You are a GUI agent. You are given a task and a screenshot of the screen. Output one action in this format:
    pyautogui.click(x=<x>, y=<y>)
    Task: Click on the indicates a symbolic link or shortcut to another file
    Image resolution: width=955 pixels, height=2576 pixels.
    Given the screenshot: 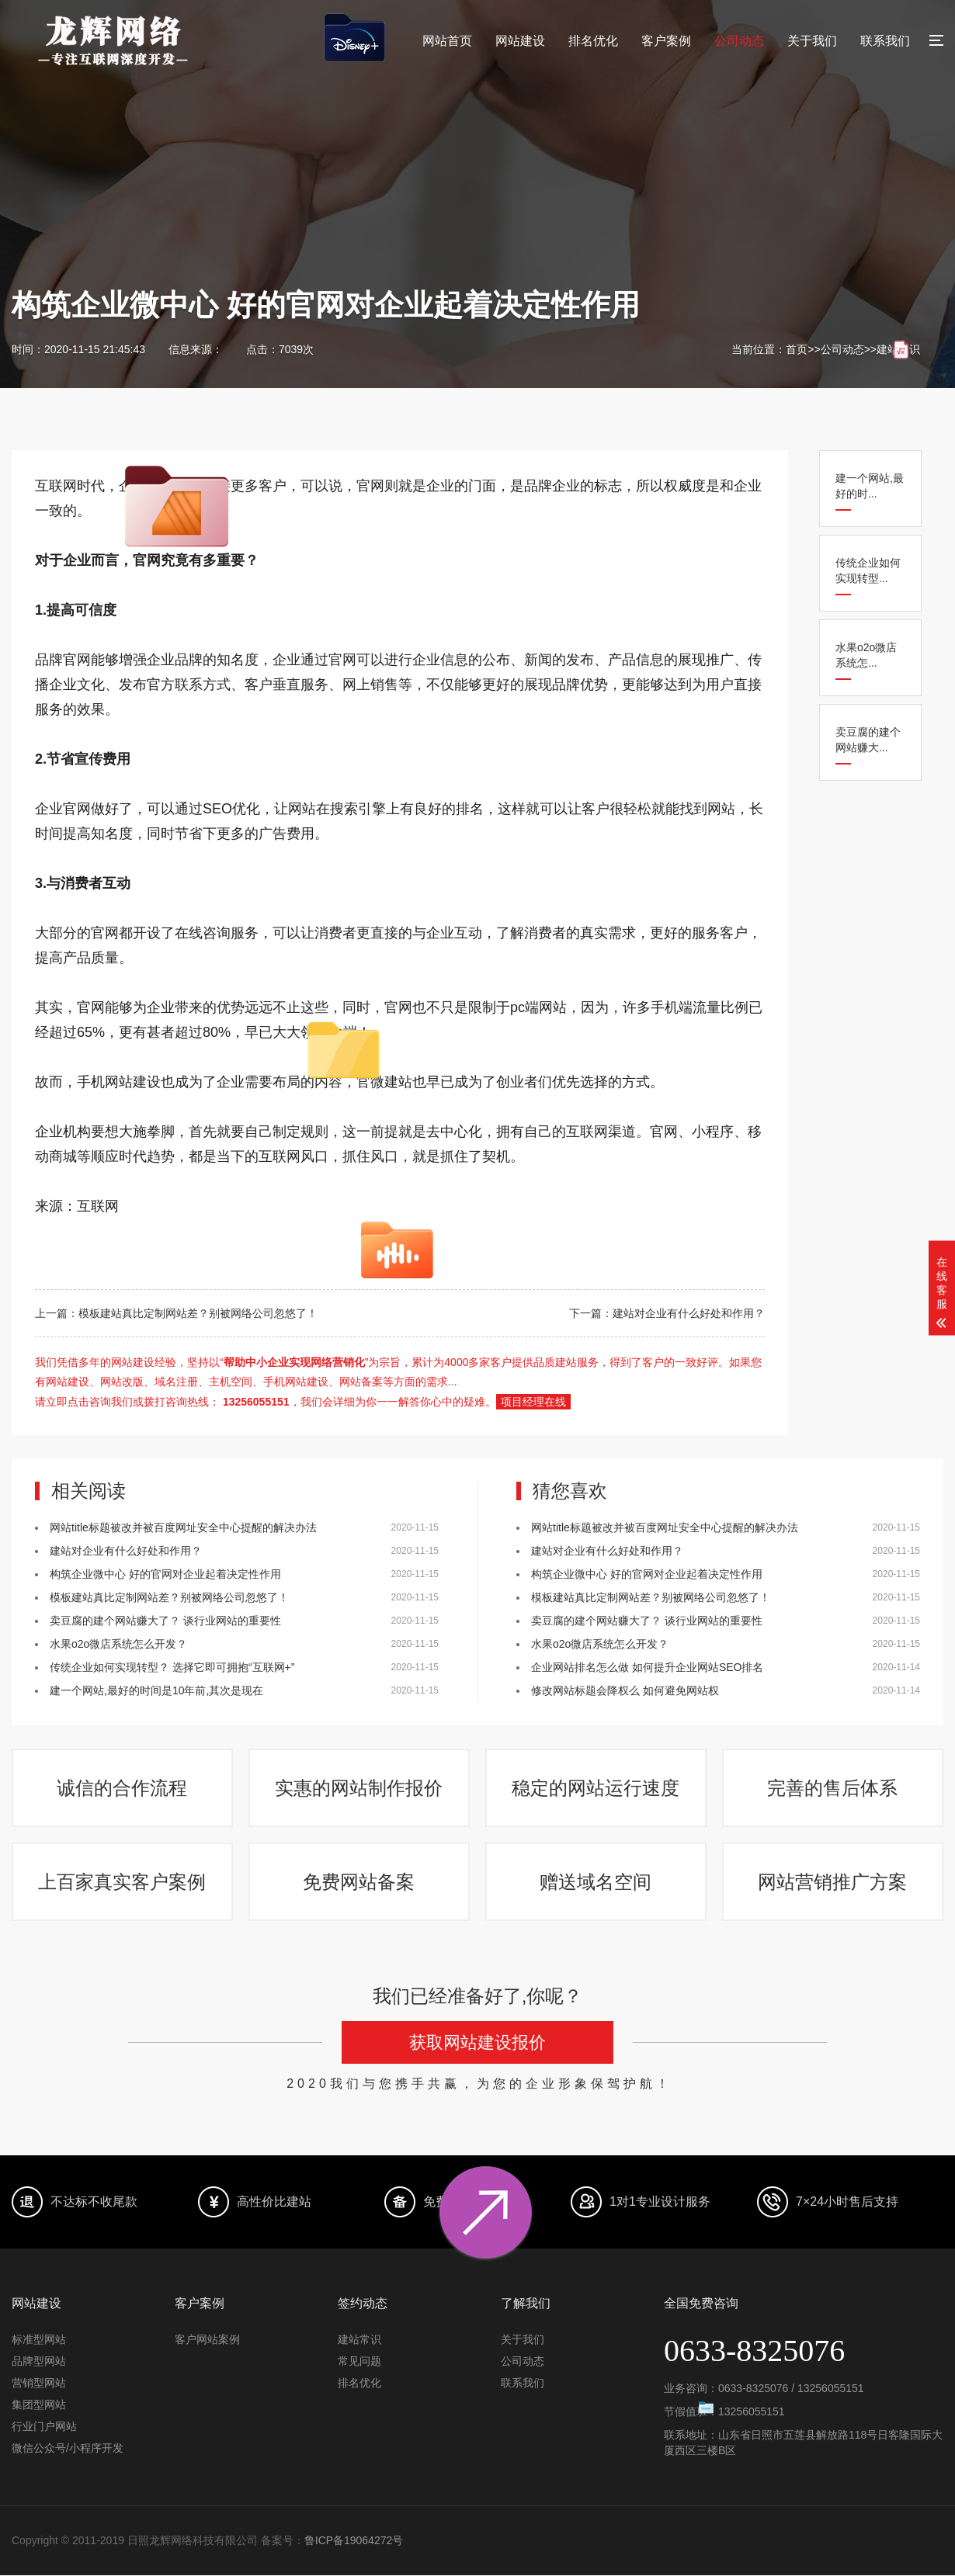 What is the action you would take?
    pyautogui.click(x=485, y=2212)
    